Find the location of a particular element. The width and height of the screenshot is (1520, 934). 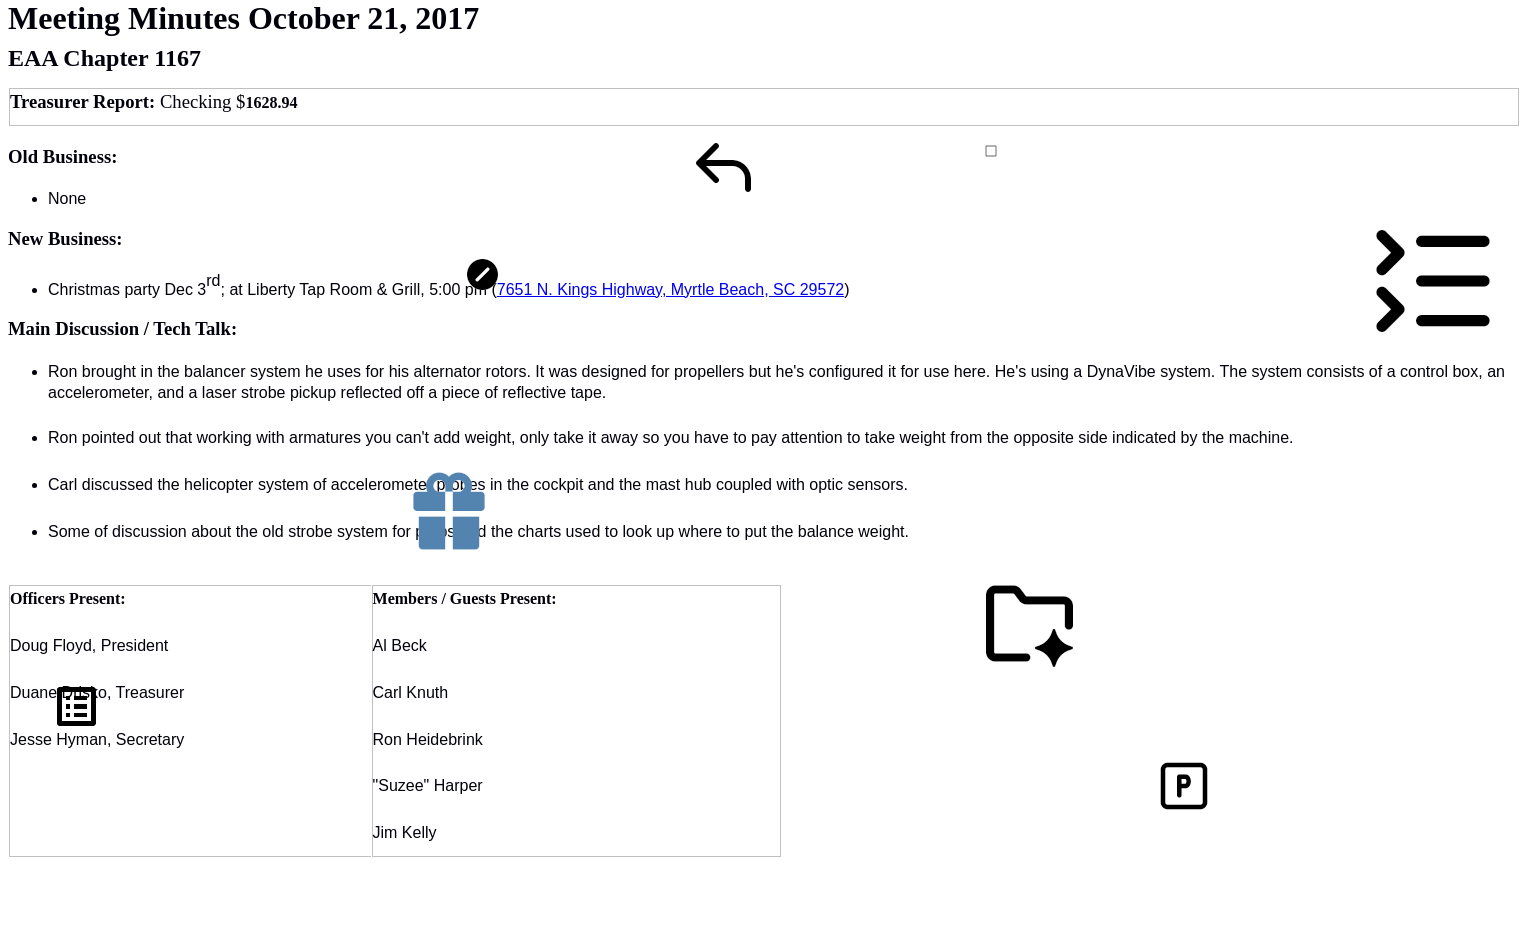

reply to a message or comment is located at coordinates (723, 168).